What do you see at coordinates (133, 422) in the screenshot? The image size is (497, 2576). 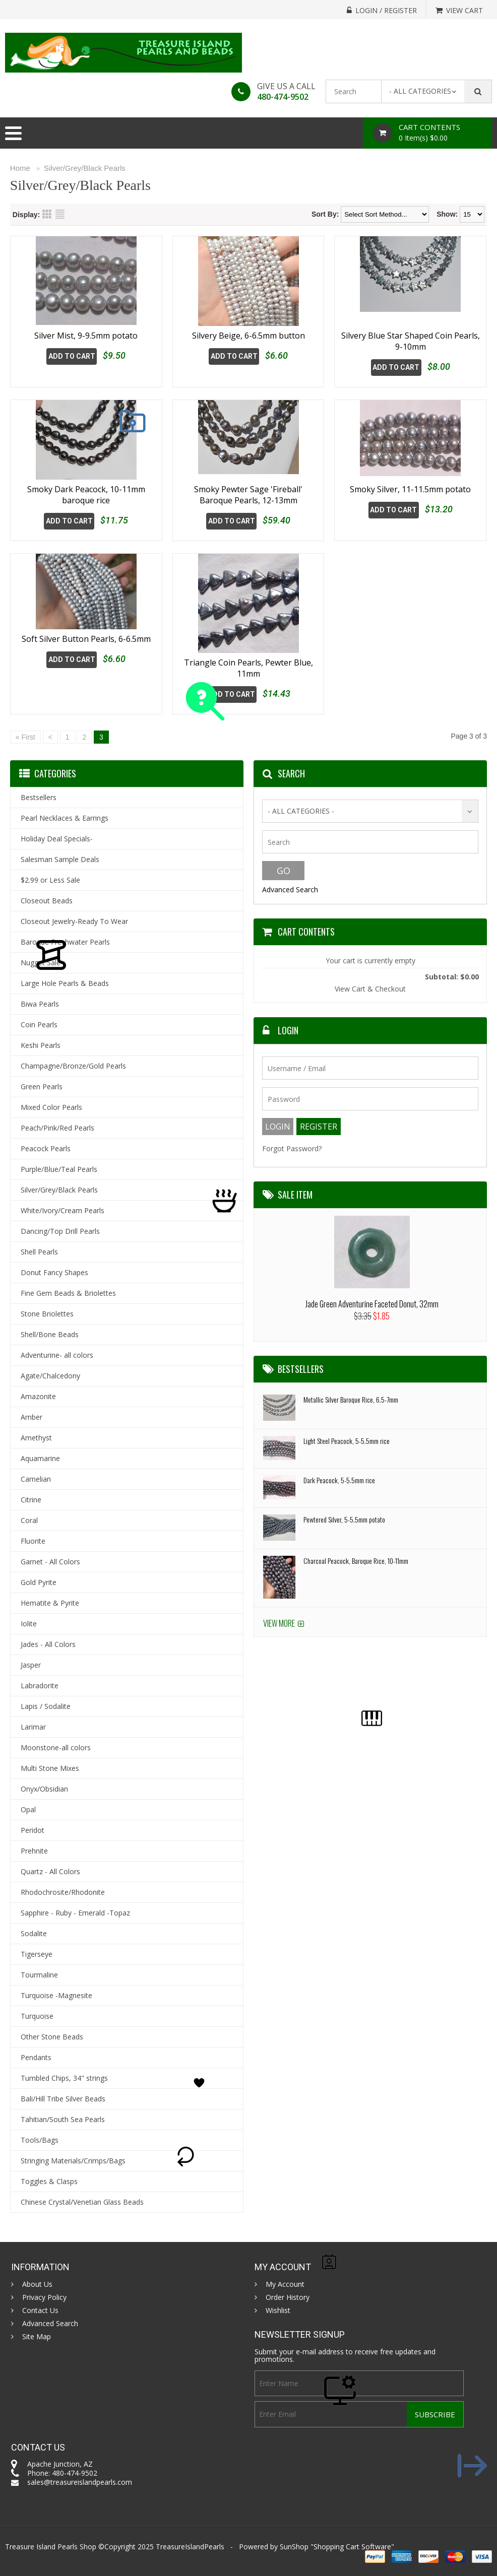 I see `navigate to root directory` at bounding box center [133, 422].